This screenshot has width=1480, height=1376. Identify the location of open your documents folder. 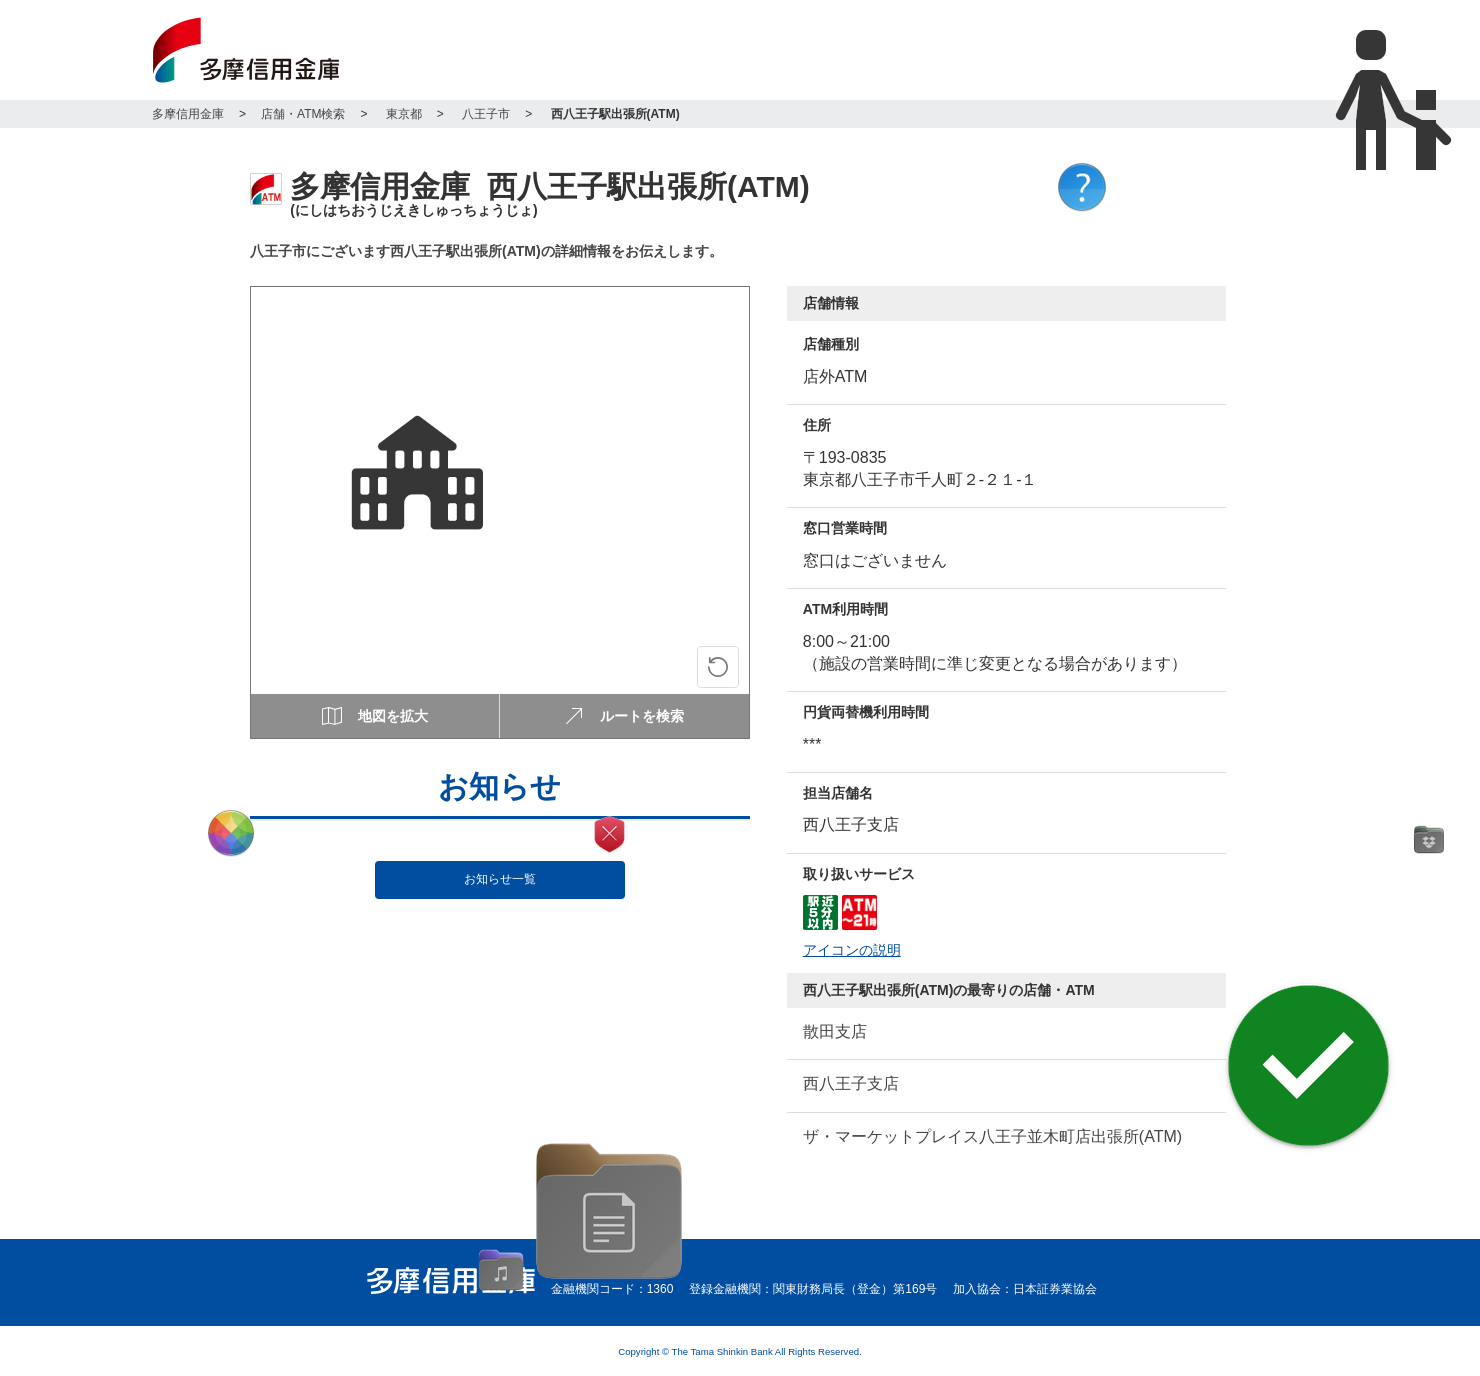
(609, 1211).